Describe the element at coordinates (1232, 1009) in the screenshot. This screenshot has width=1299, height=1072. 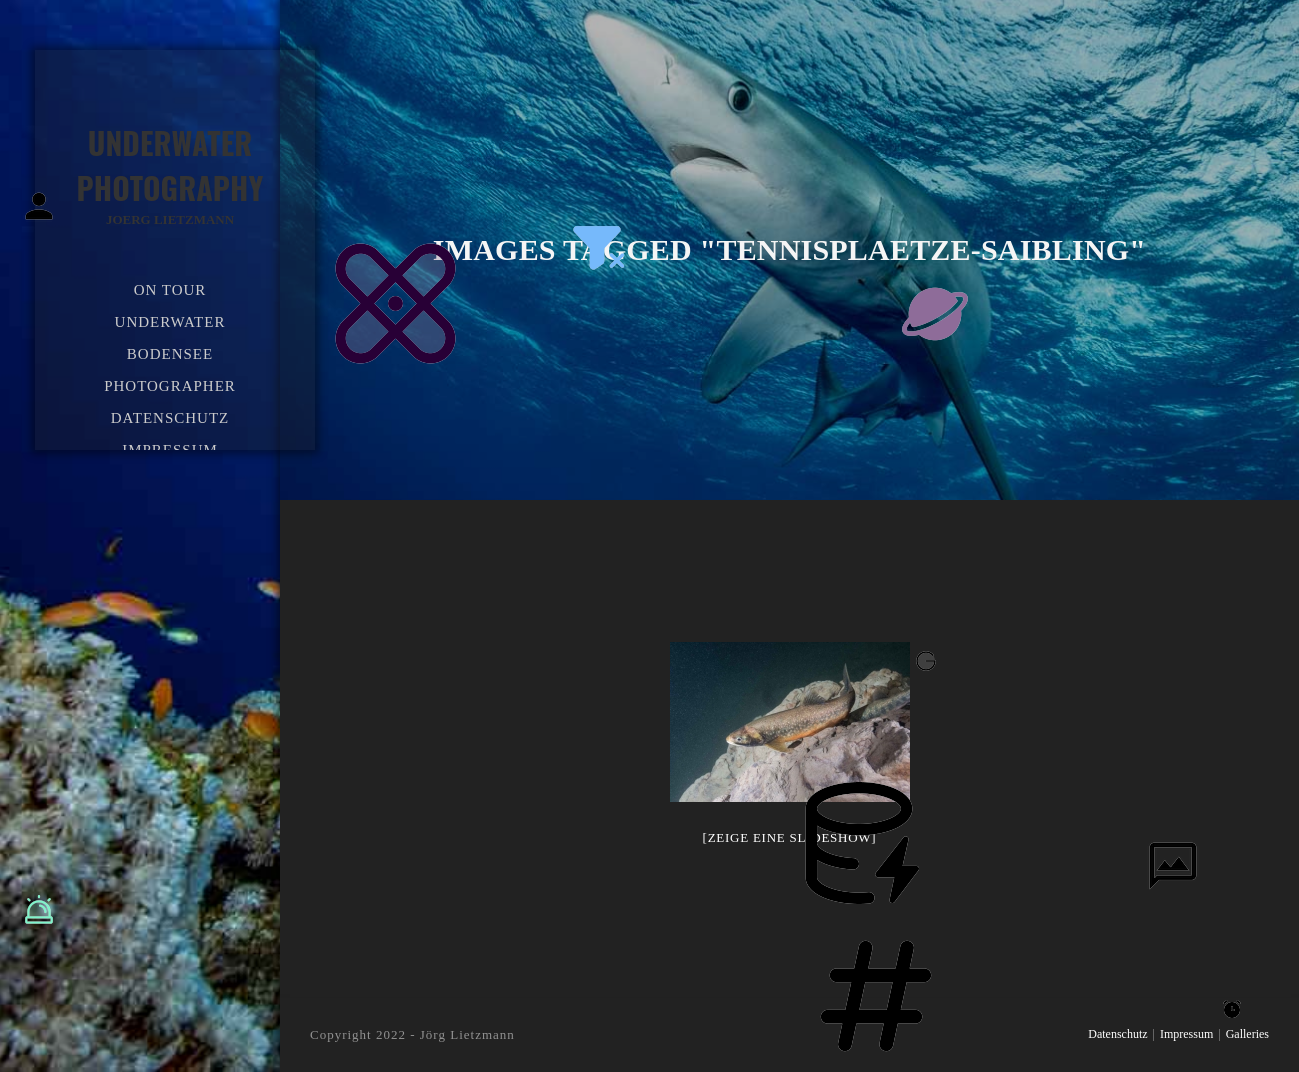
I see `set or manage alarms` at that location.